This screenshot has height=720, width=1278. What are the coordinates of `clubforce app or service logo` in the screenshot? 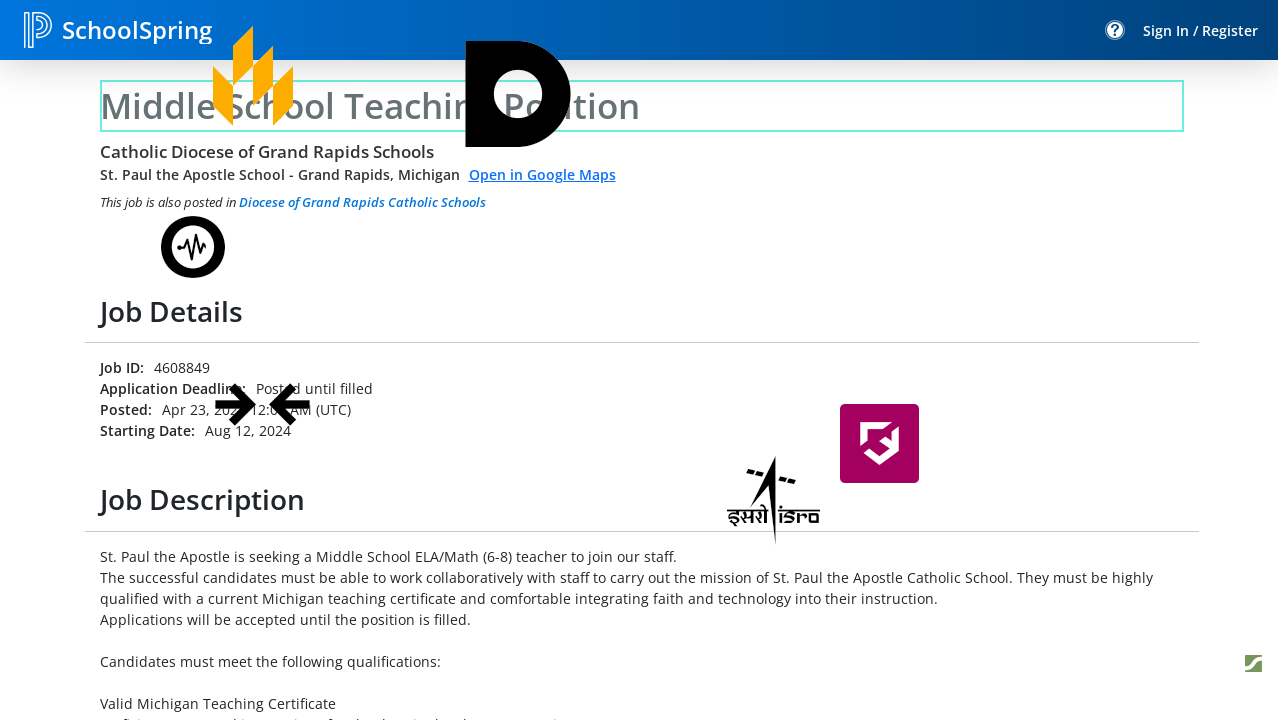 It's located at (879, 443).